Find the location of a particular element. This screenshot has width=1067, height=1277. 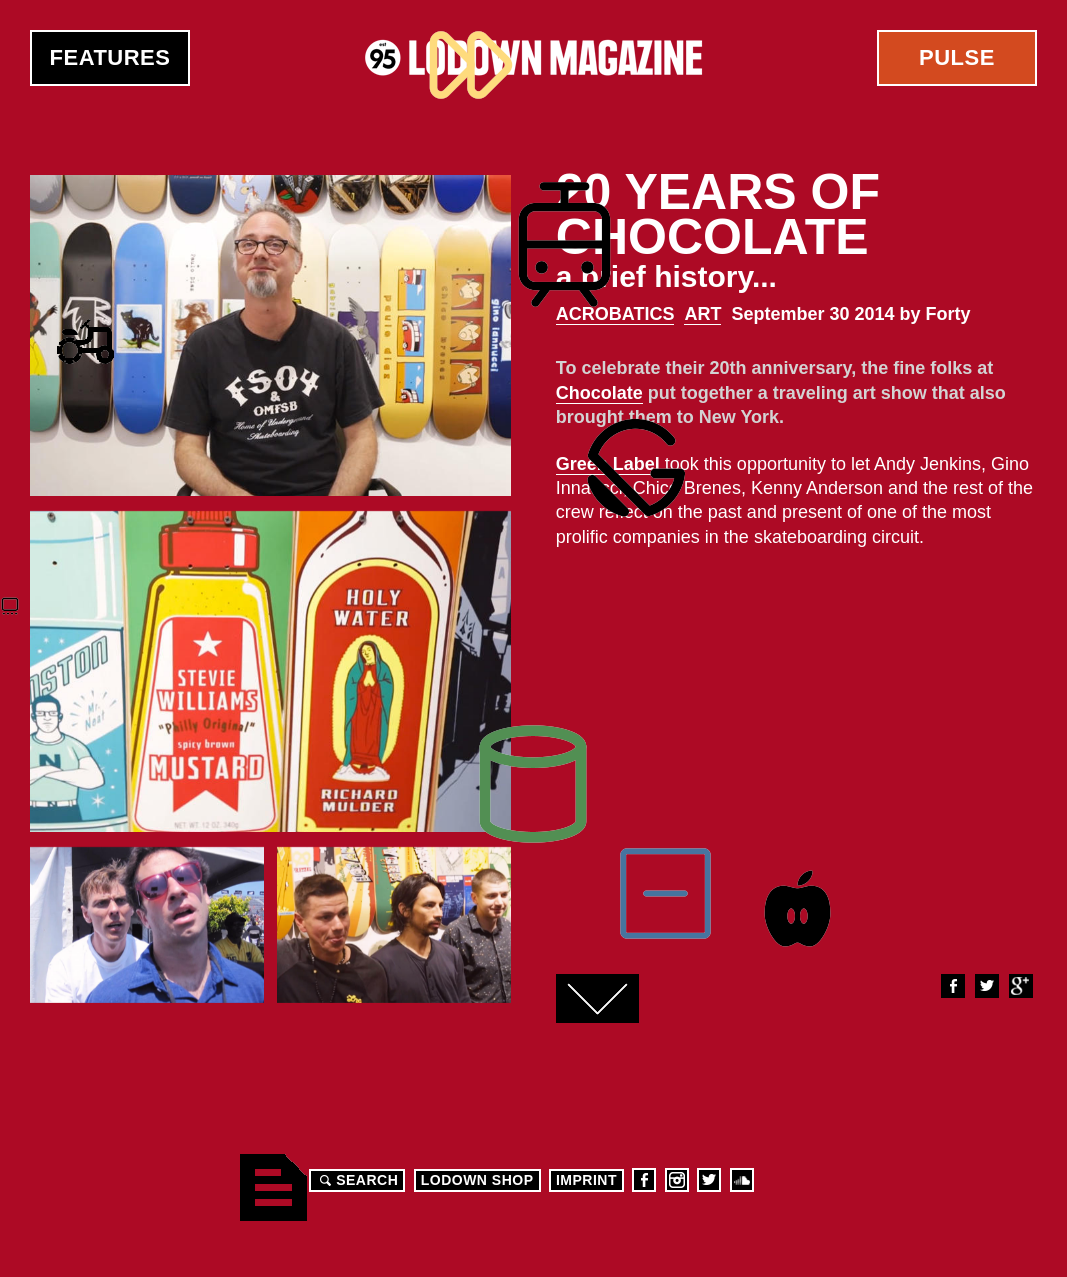

represents a database or data storage is located at coordinates (533, 784).